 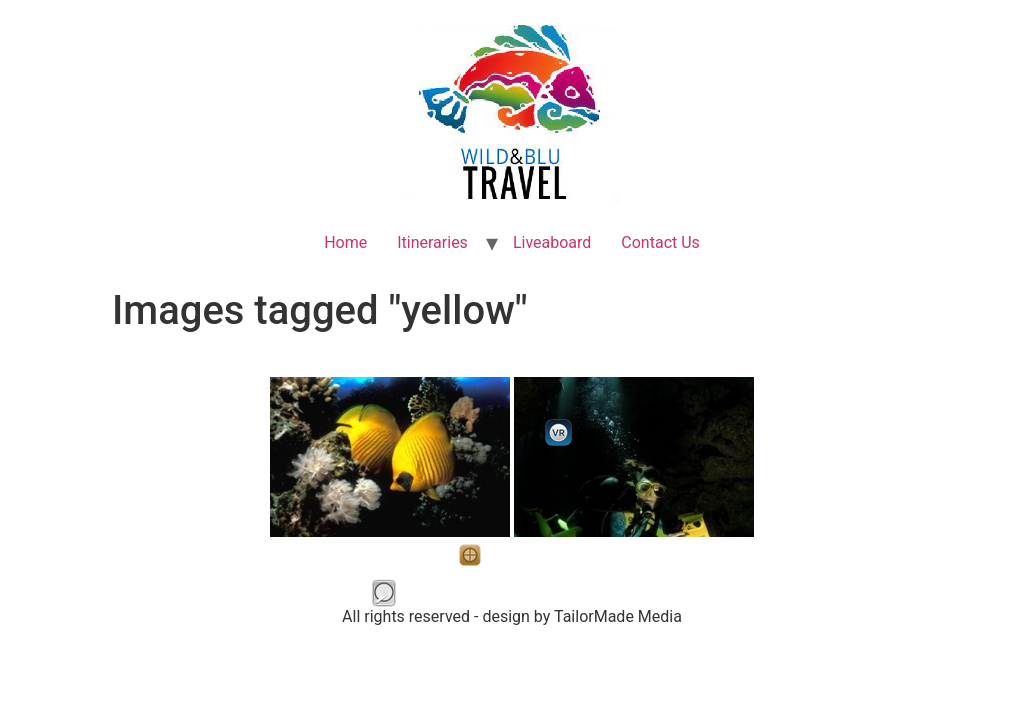 I want to click on launch VR monitor application, so click(x=558, y=432).